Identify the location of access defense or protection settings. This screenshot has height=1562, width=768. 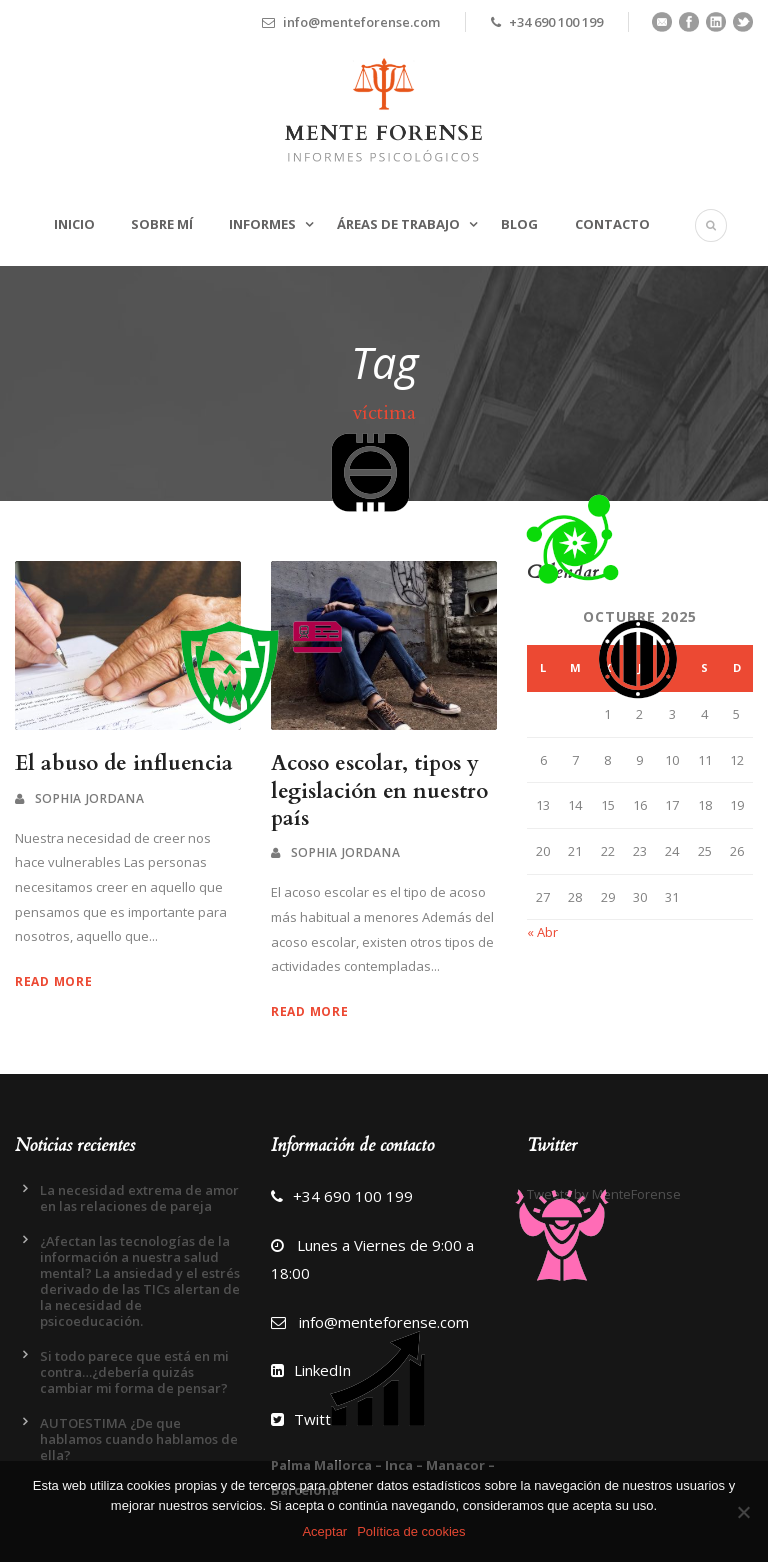
(638, 659).